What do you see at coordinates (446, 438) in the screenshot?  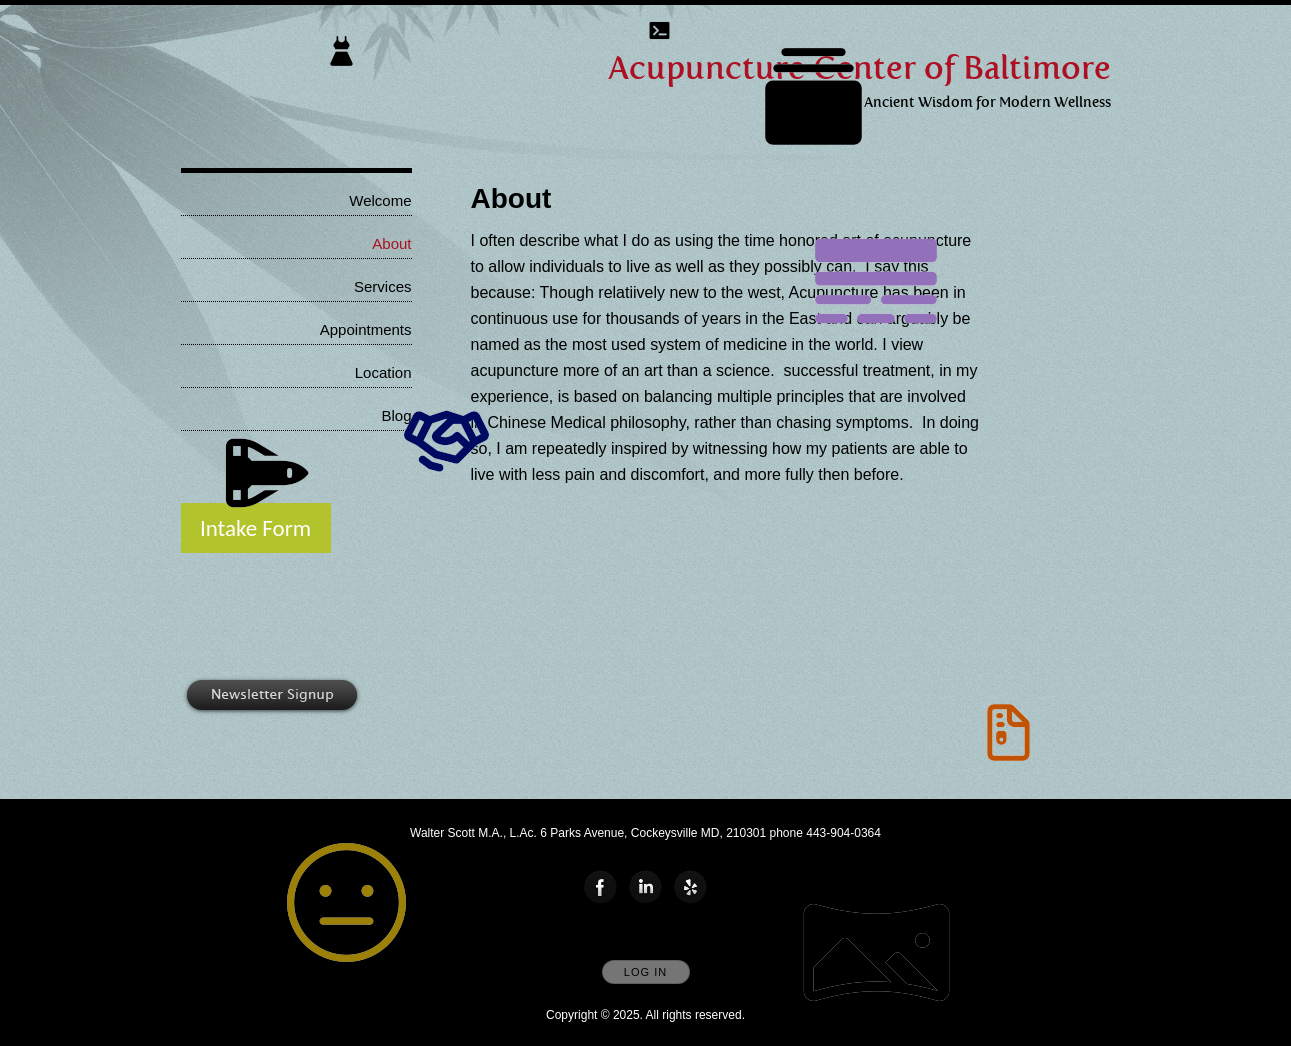 I see `indicates a partnership or collaboration` at bounding box center [446, 438].